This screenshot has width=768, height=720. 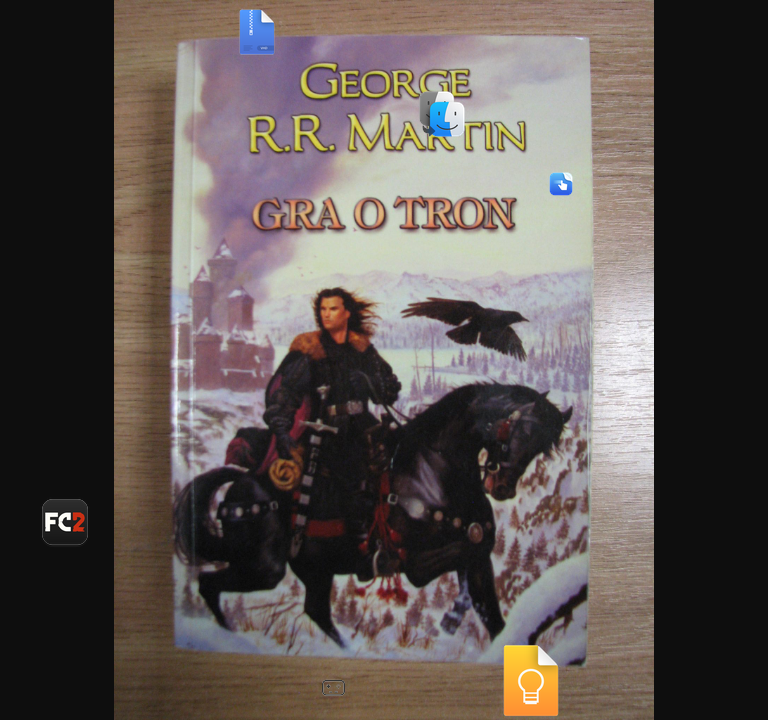 What do you see at coordinates (257, 33) in the screenshot?
I see `a virtualbox virtual hard disk file` at bounding box center [257, 33].